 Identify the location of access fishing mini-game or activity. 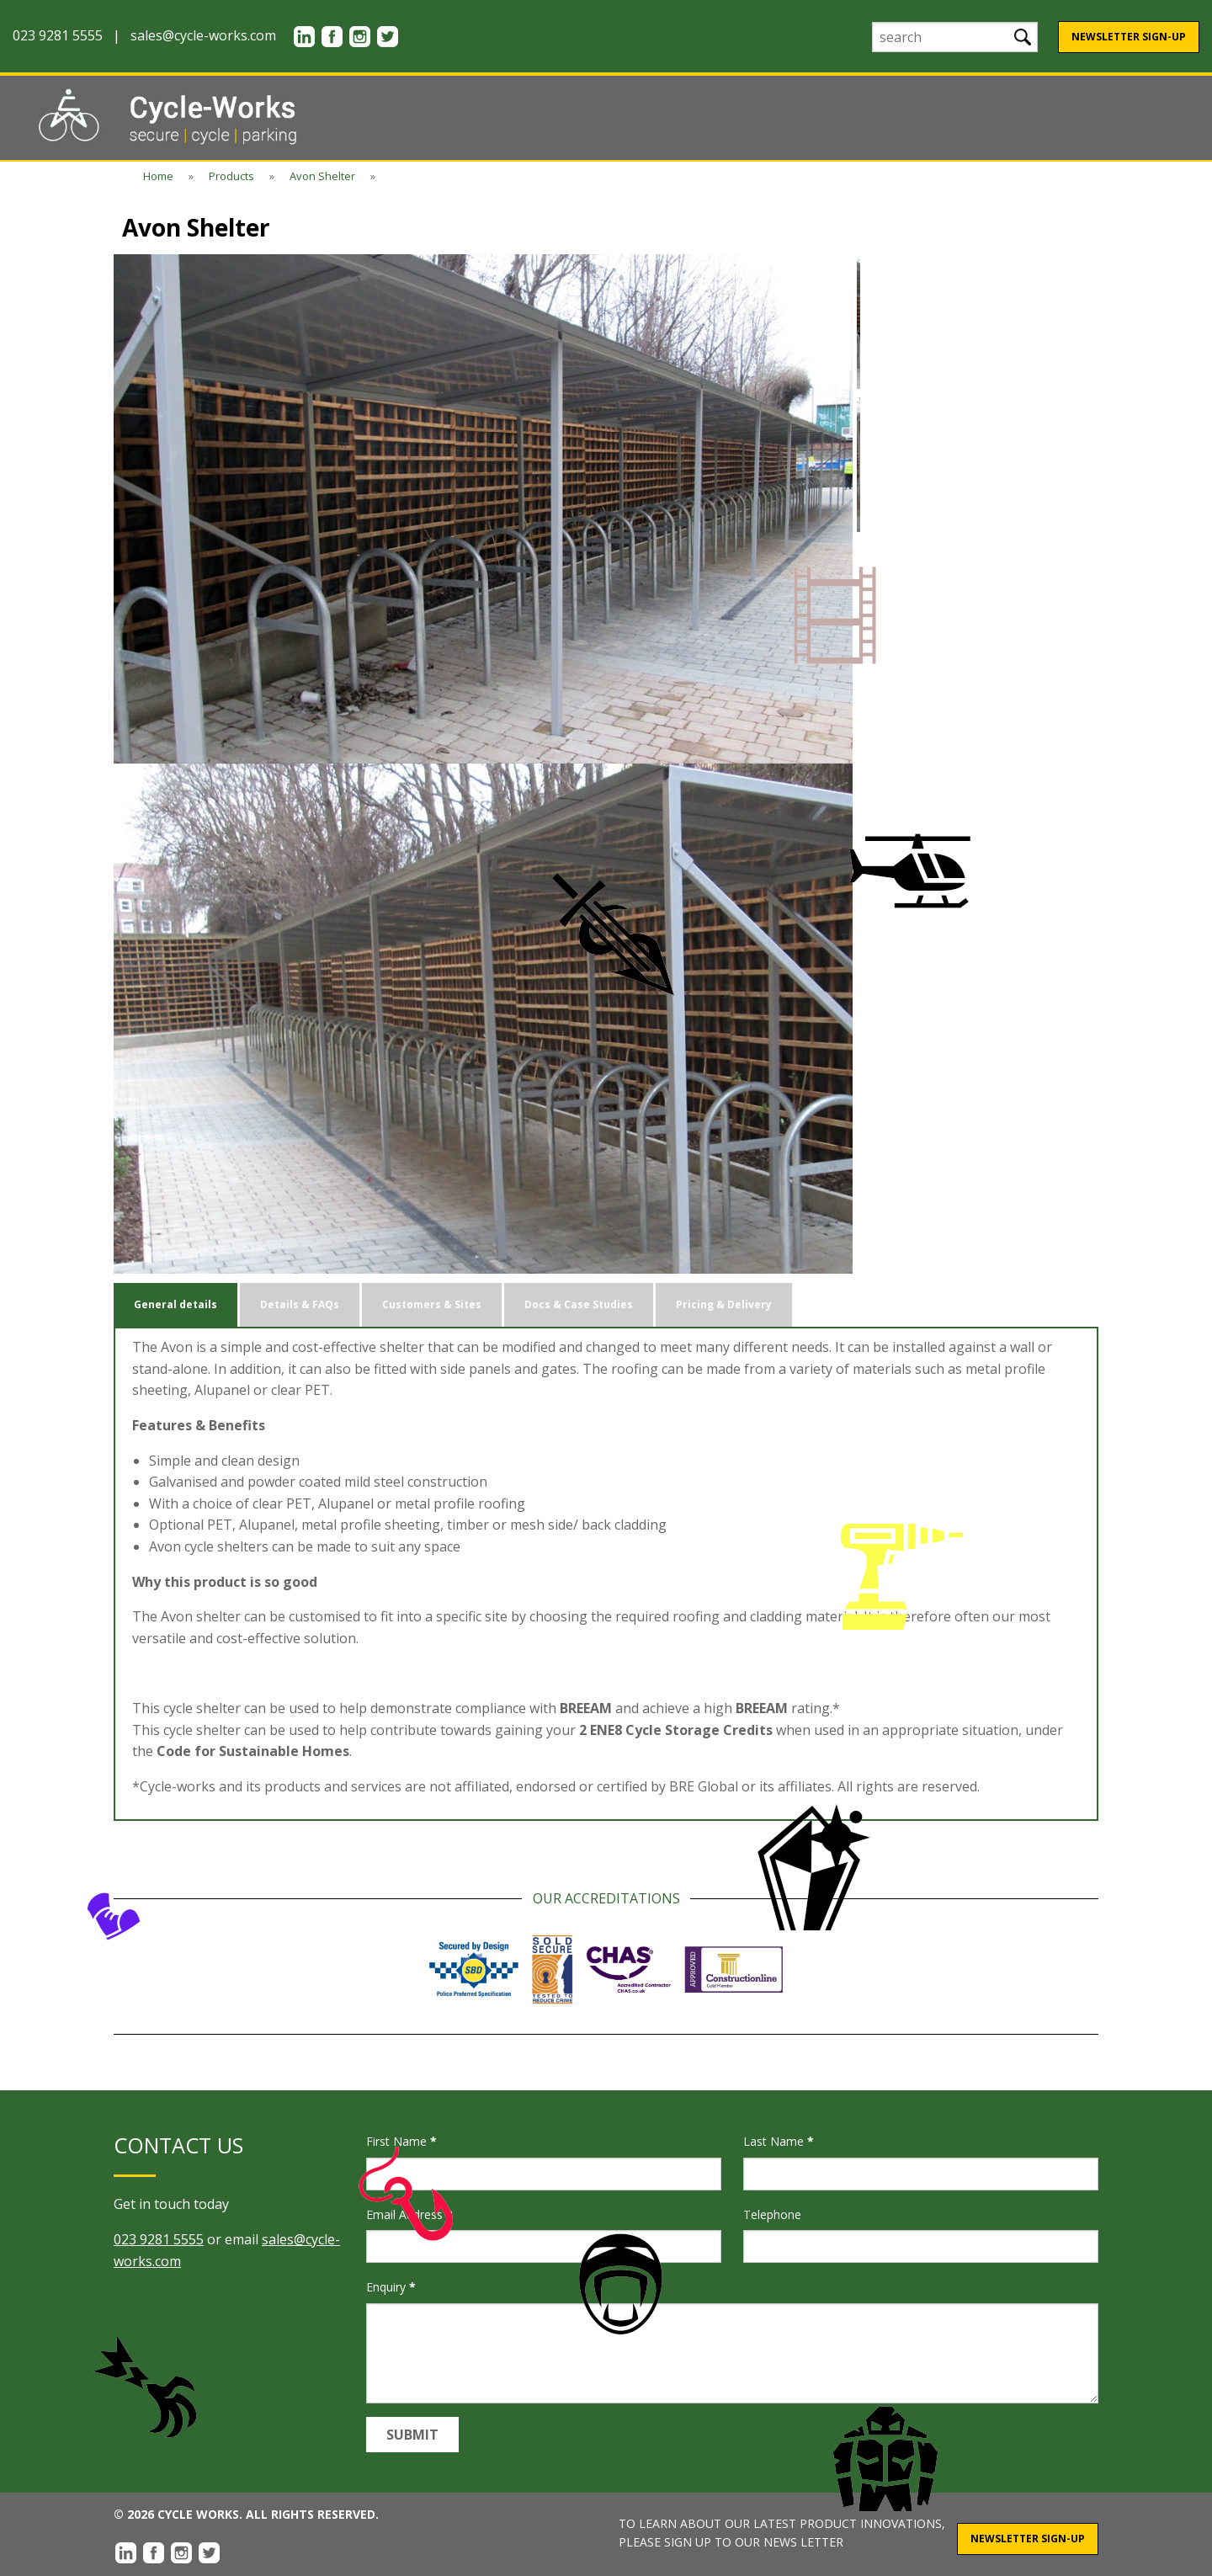
(407, 2194).